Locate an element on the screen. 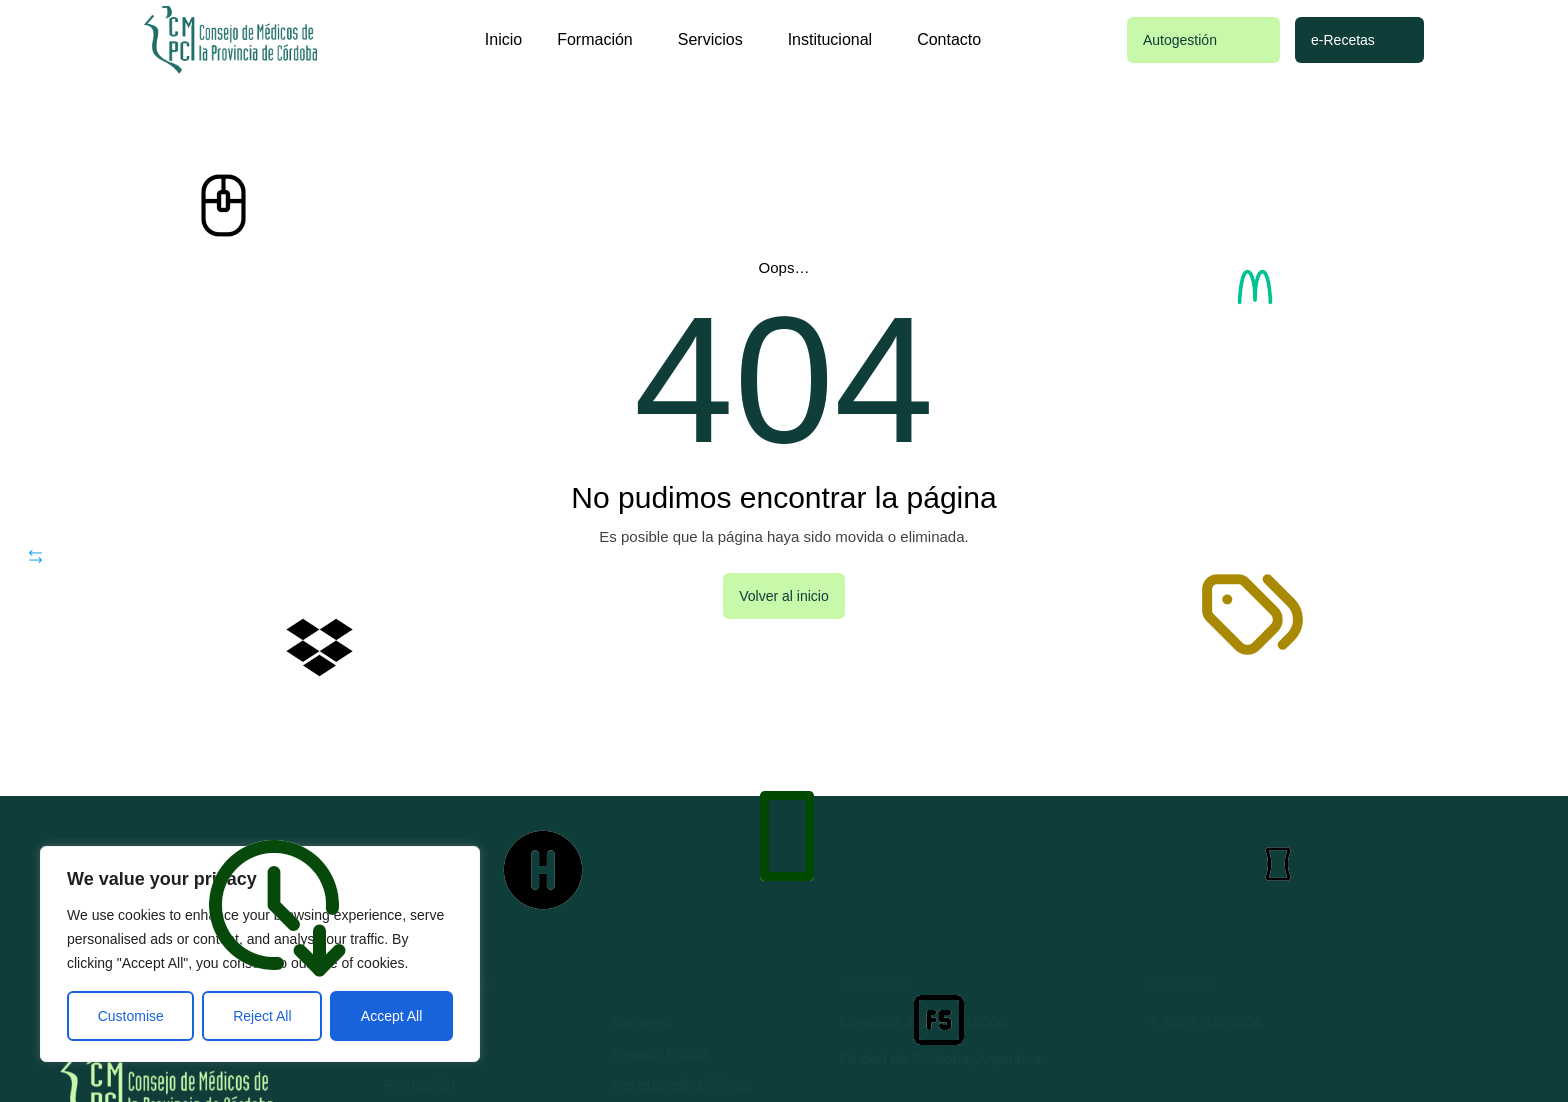 This screenshot has height=1102, width=1568. open the McDonald's app or website is located at coordinates (1255, 287).